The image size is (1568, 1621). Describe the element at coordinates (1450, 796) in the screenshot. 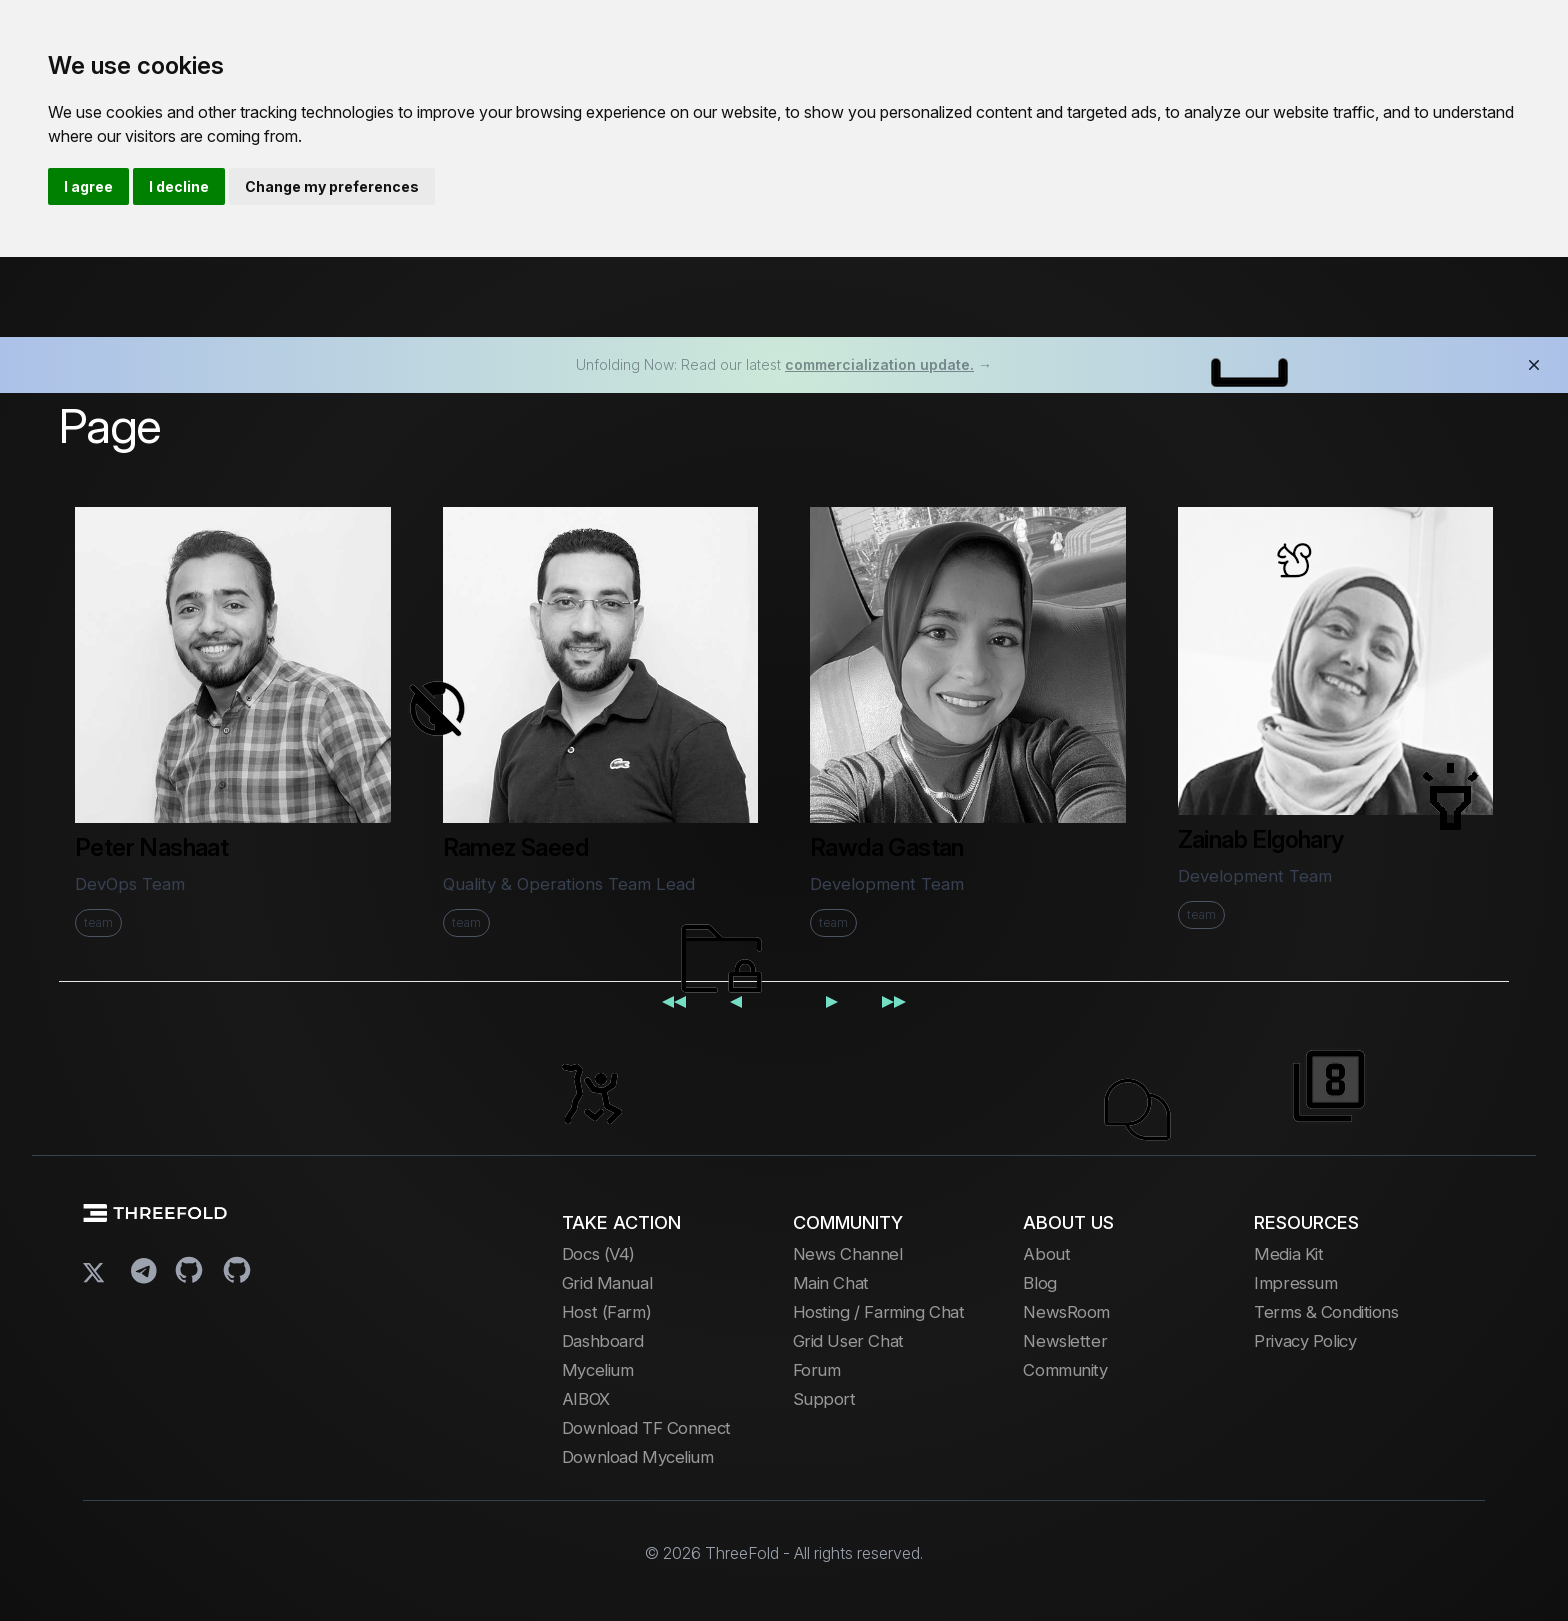

I see `highlight selected text` at that location.